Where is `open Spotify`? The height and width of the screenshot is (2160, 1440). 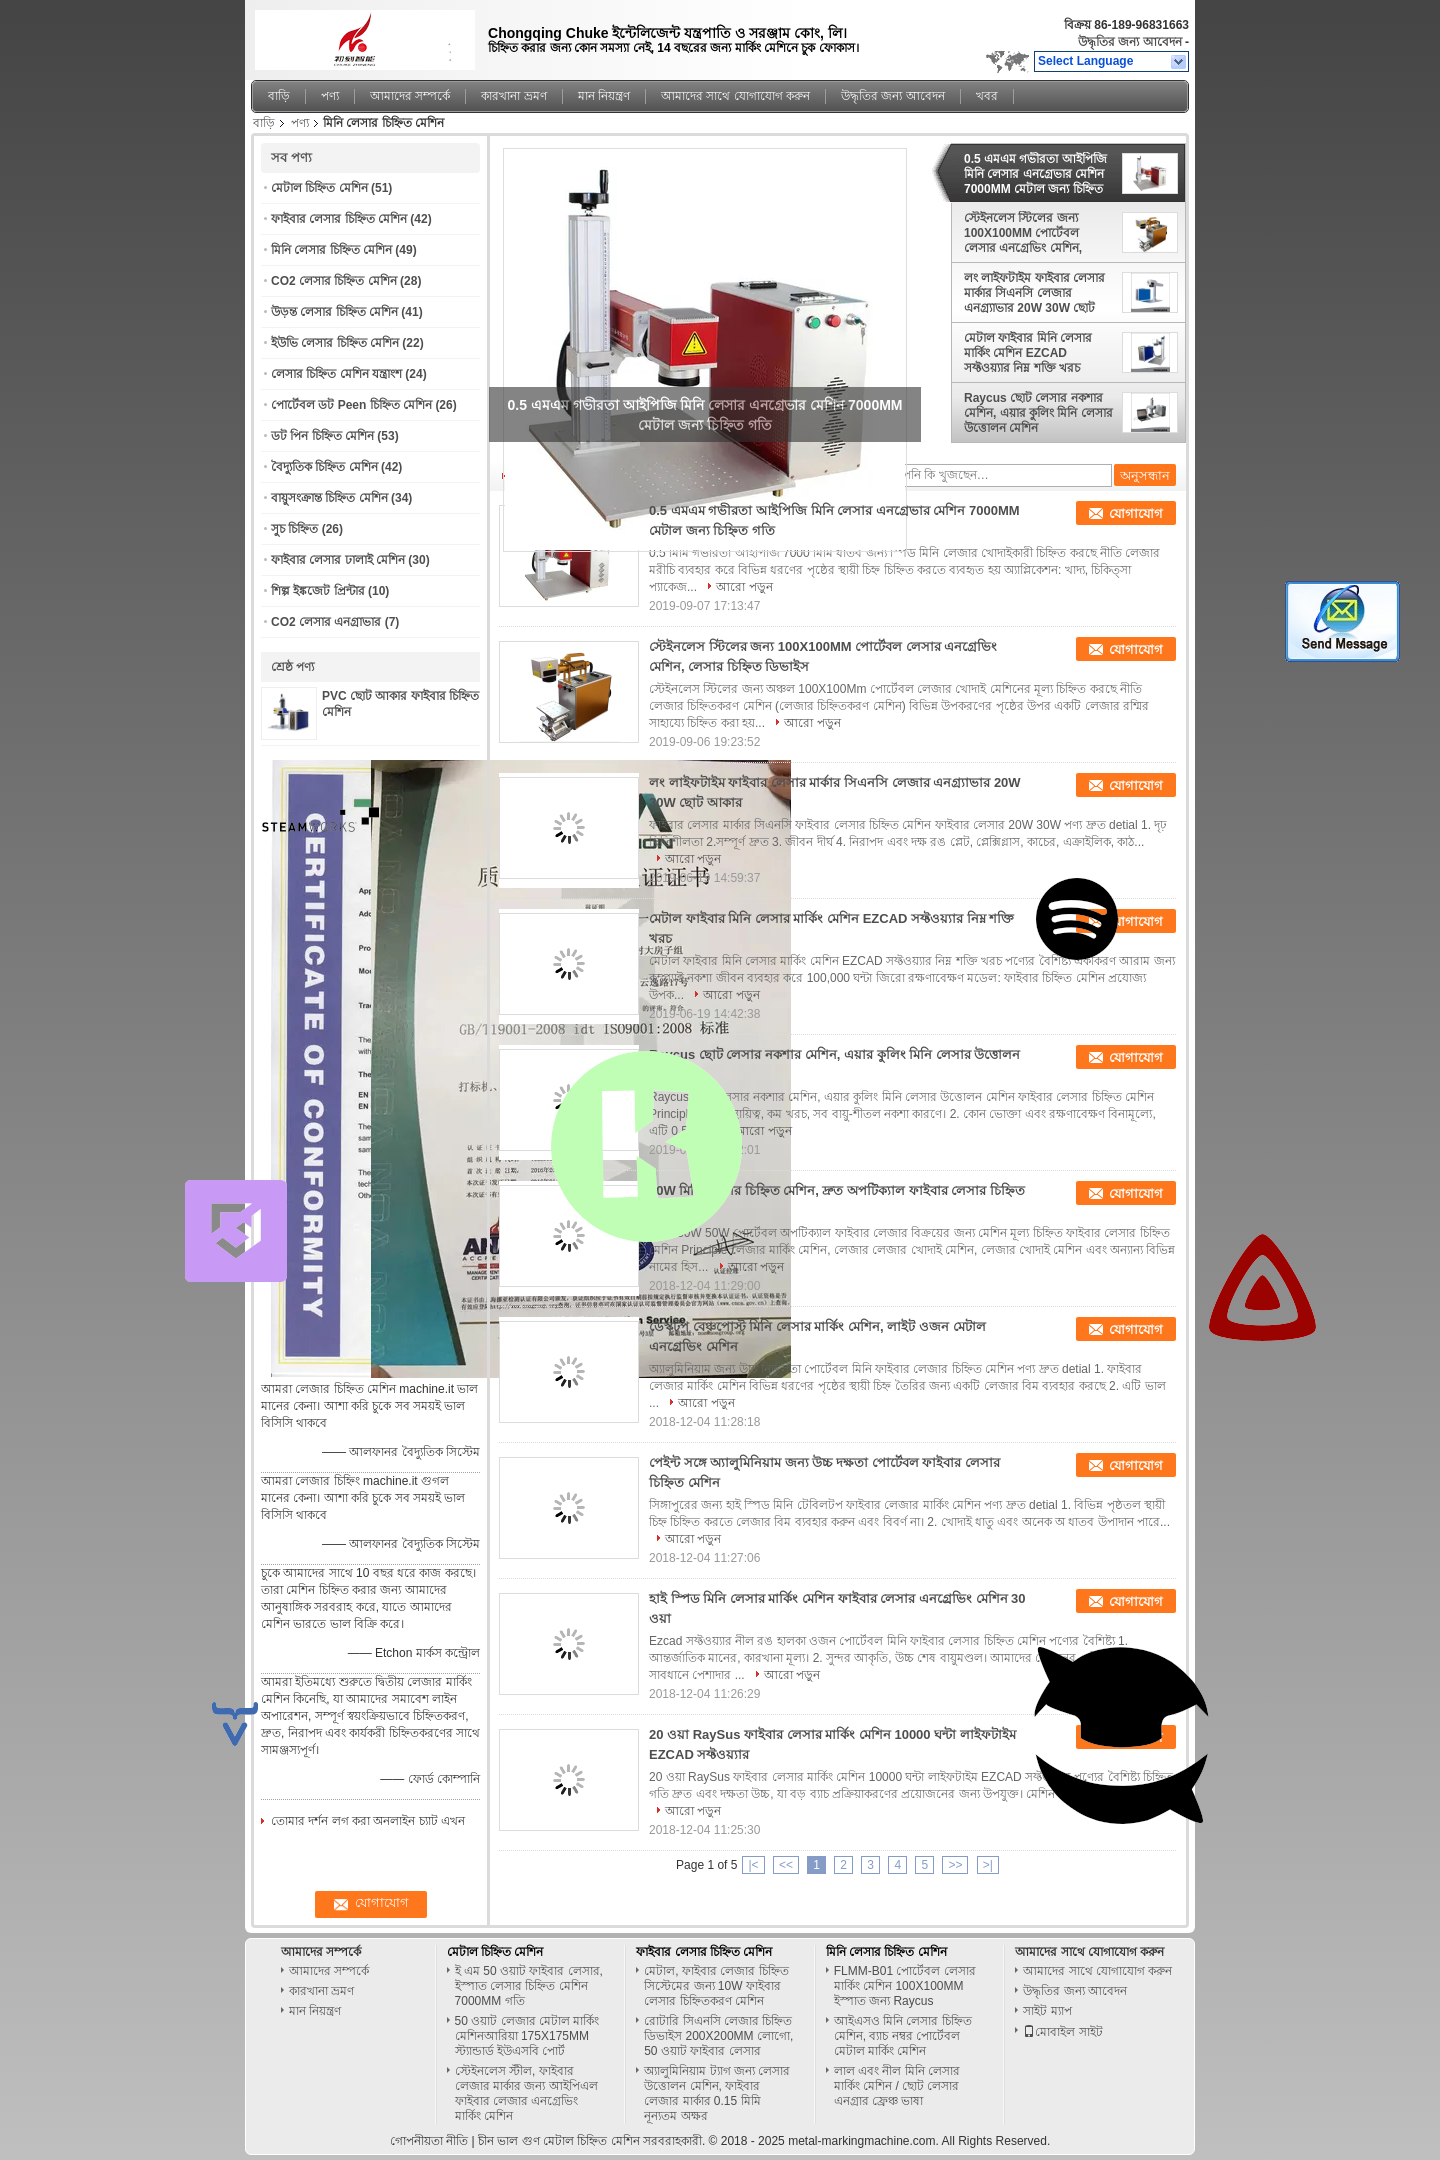 open Spotify is located at coordinates (1077, 919).